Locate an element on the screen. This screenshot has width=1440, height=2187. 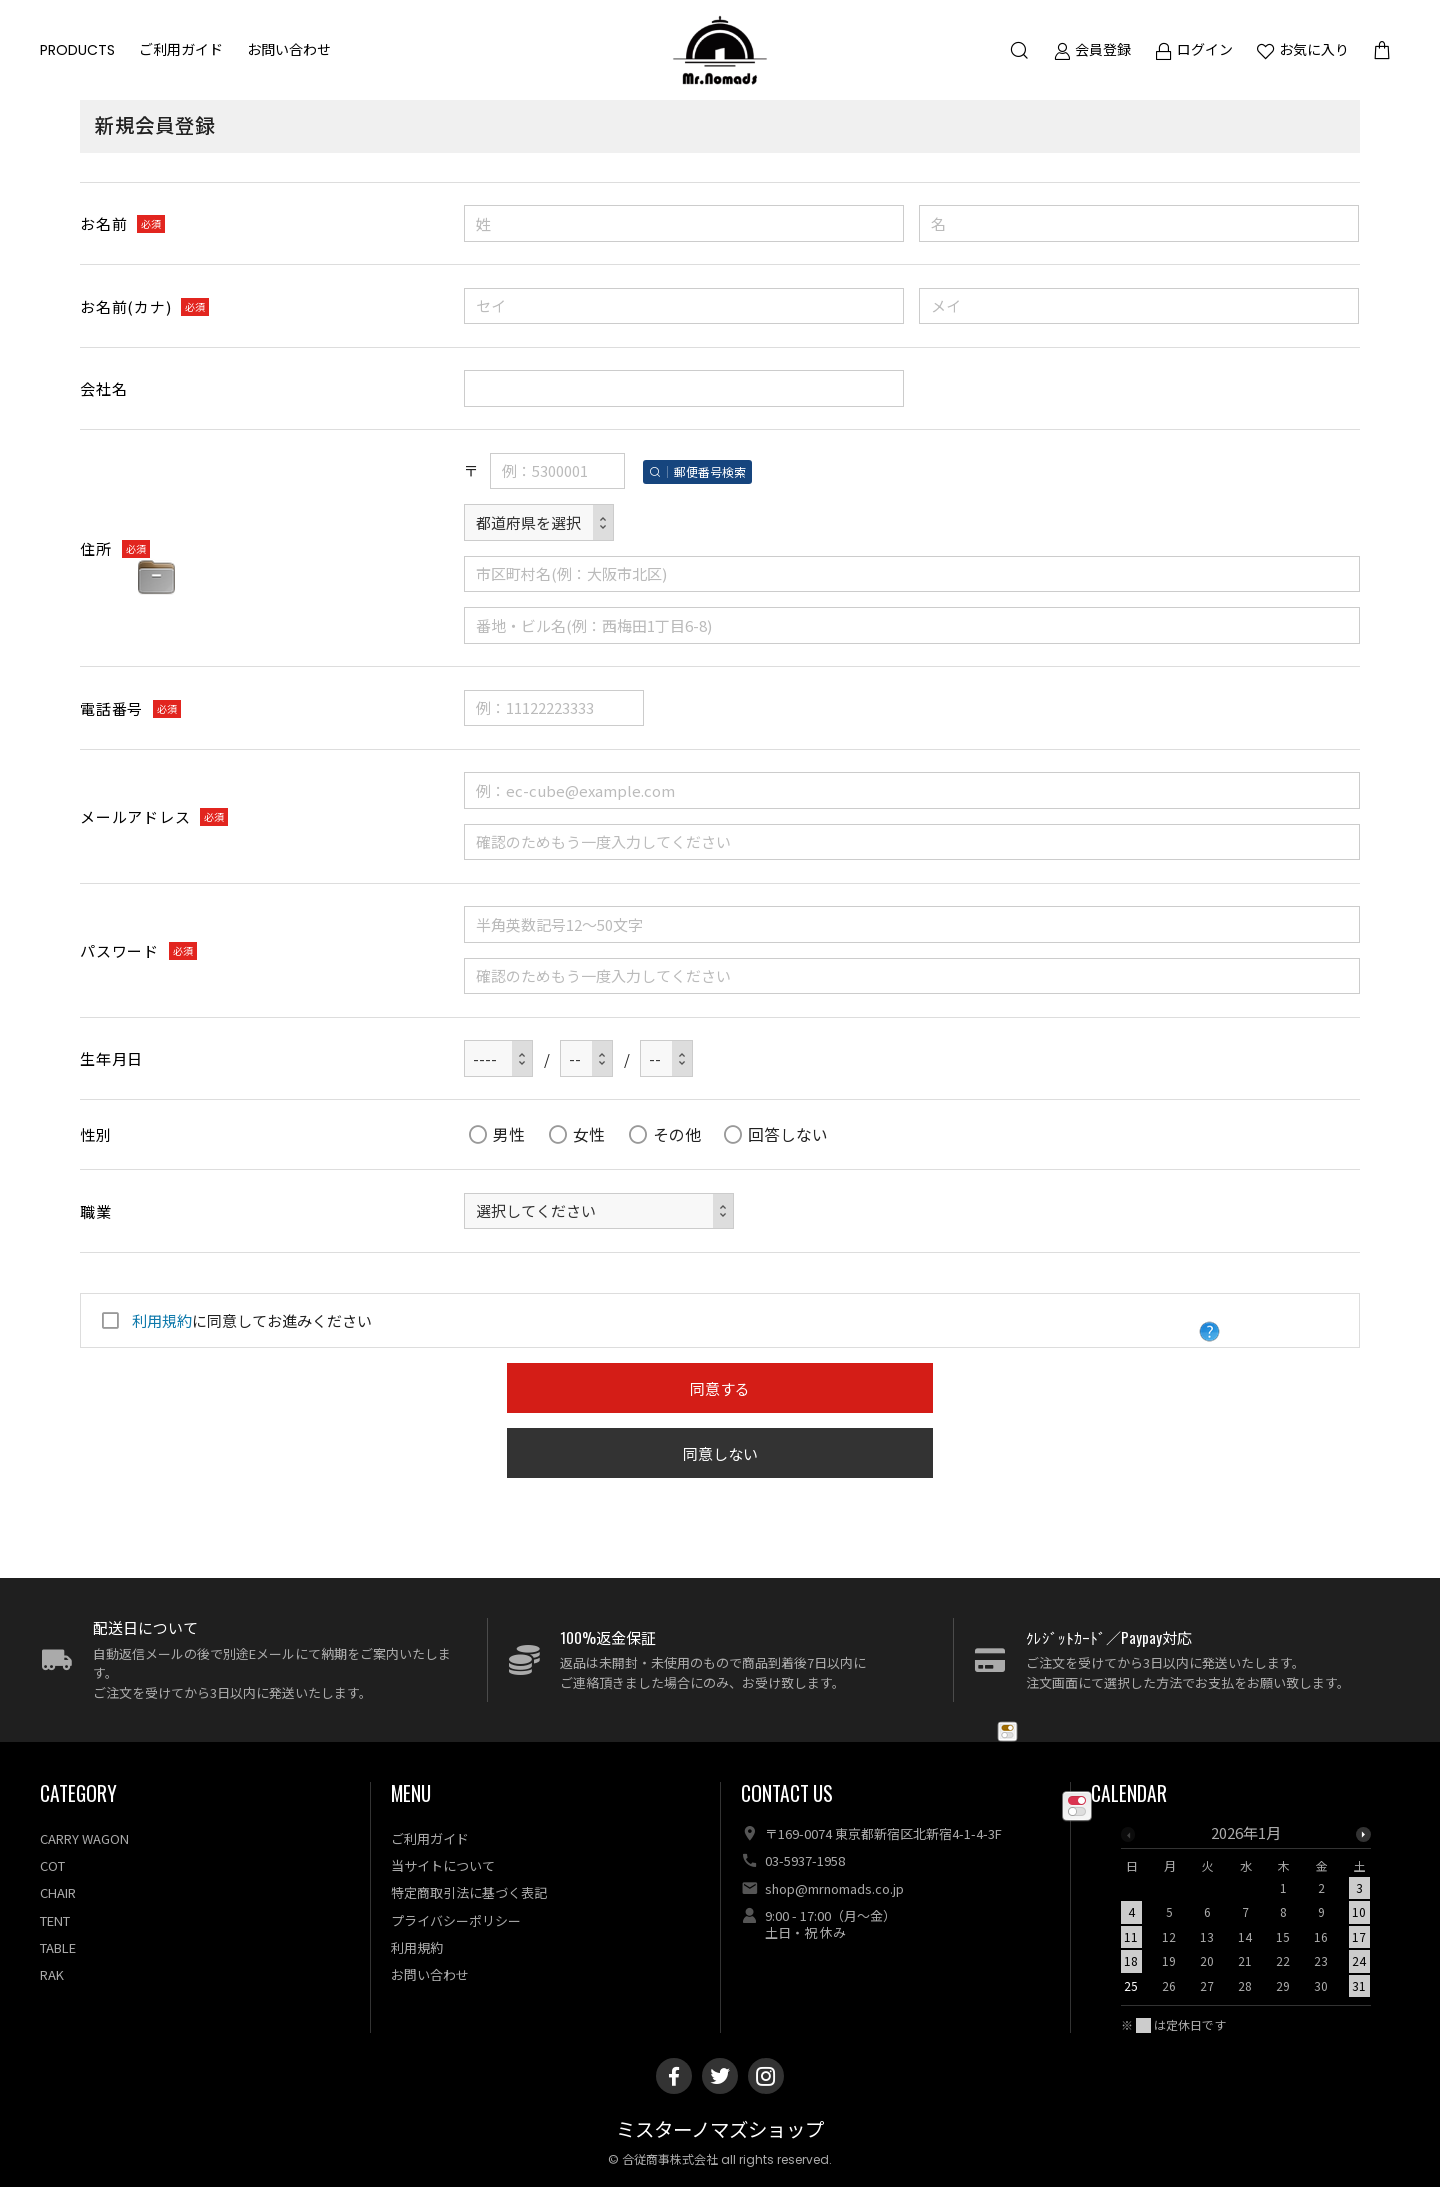
open gnome tweaks to customize desktop settings is located at coordinates (1007, 1731).